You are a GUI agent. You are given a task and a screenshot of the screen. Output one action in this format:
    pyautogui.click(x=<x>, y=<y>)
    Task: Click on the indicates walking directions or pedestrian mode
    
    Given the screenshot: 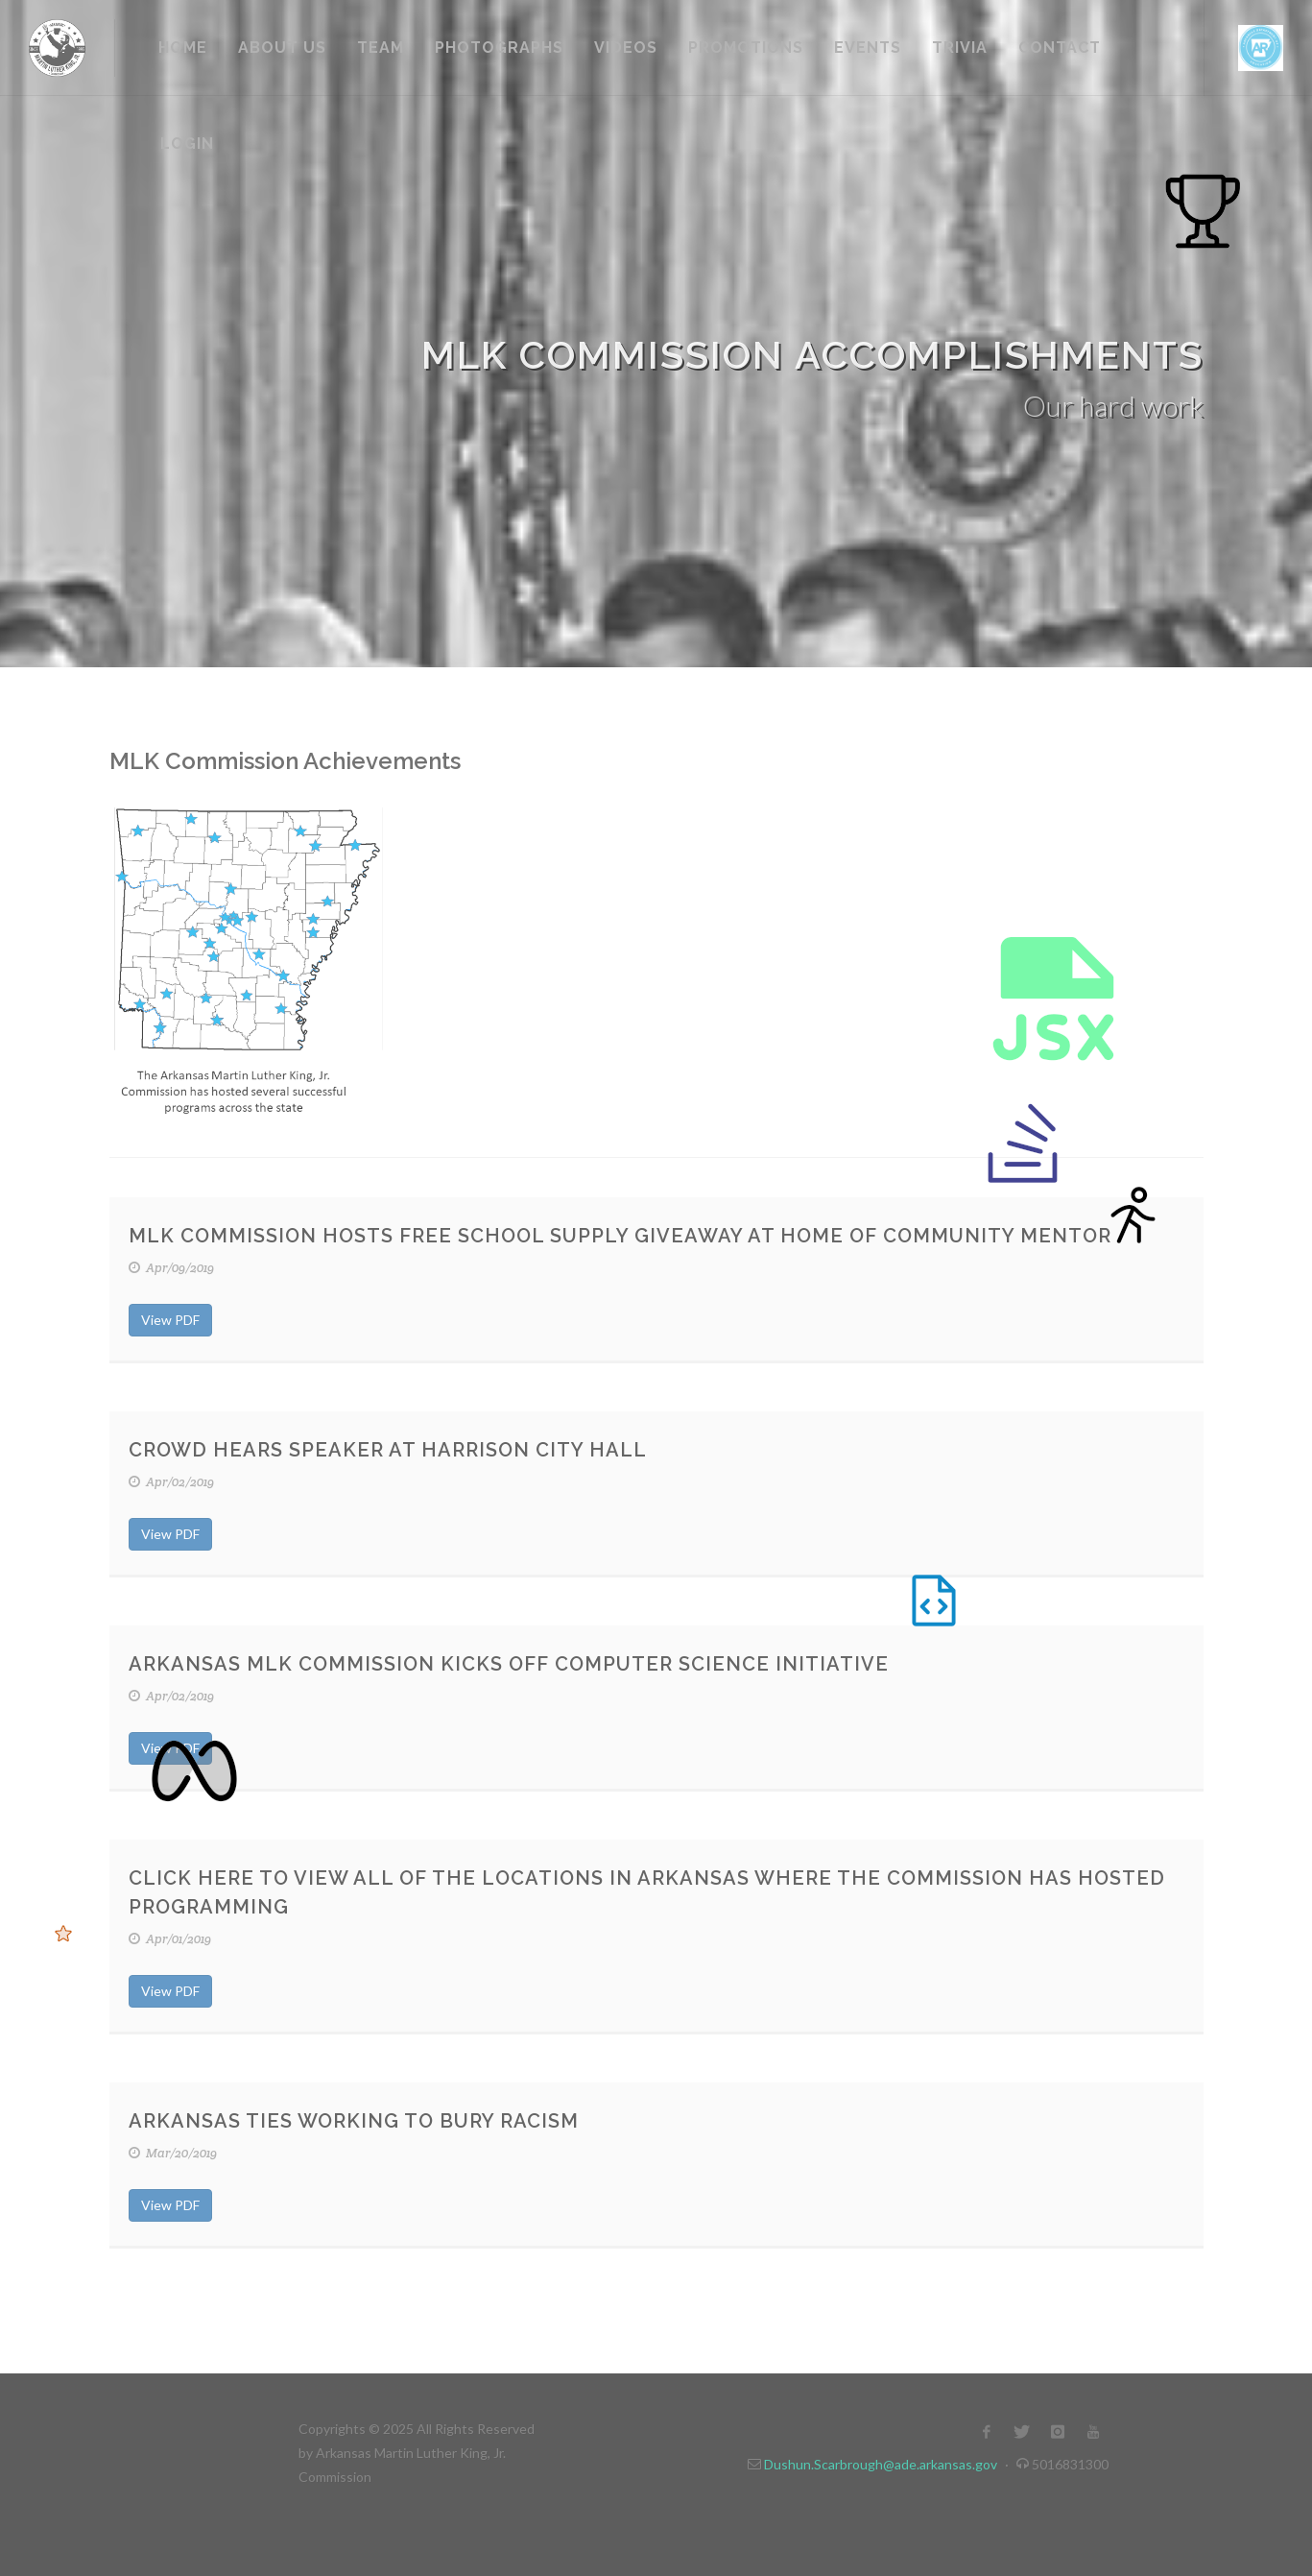 What is the action you would take?
    pyautogui.click(x=1133, y=1215)
    